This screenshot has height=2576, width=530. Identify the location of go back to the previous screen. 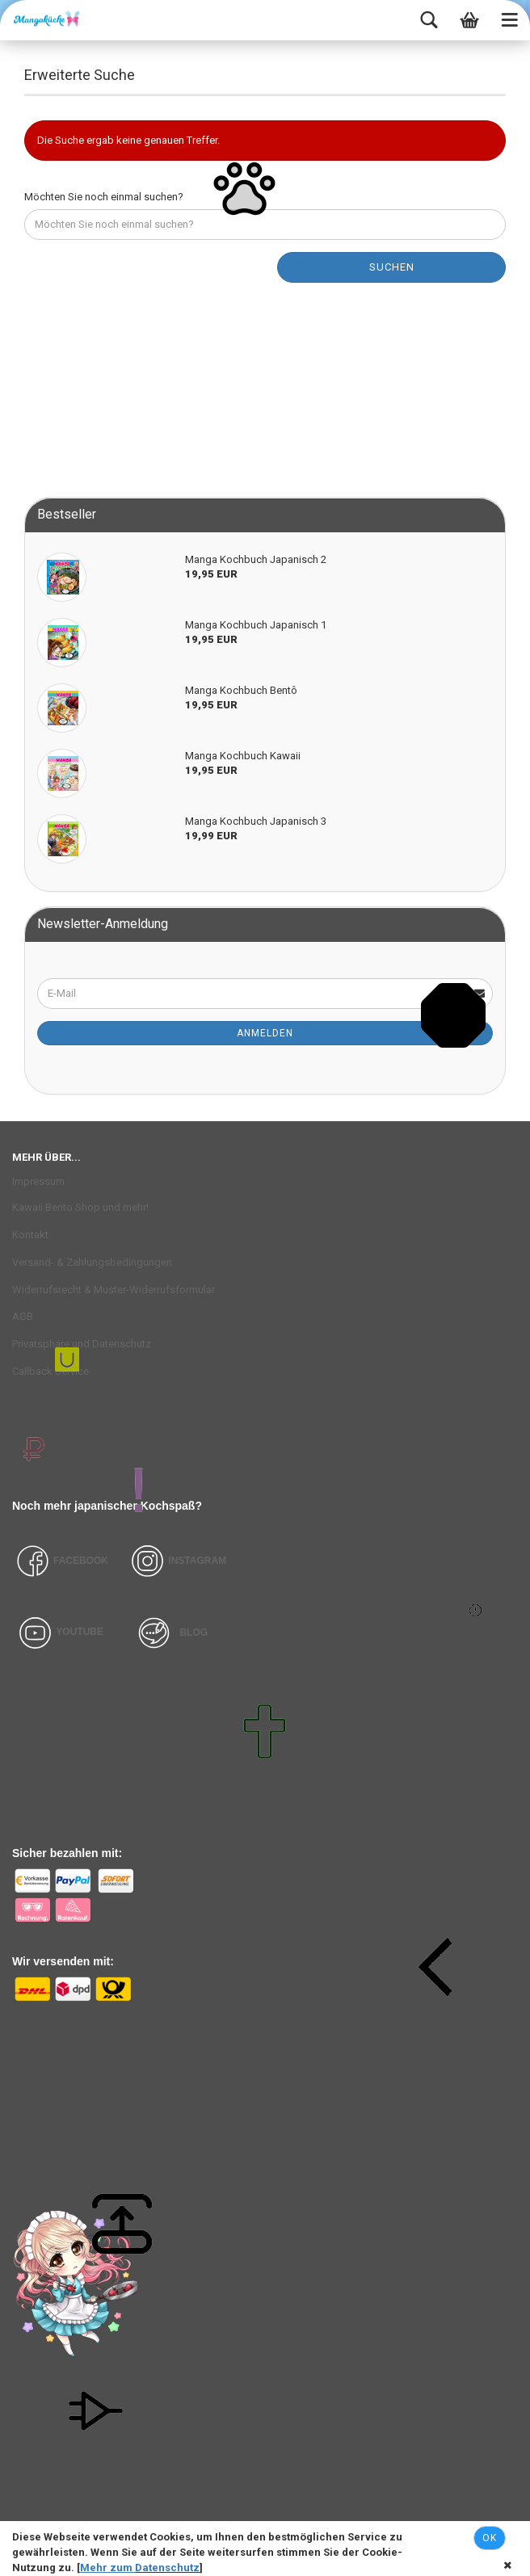
(436, 1967).